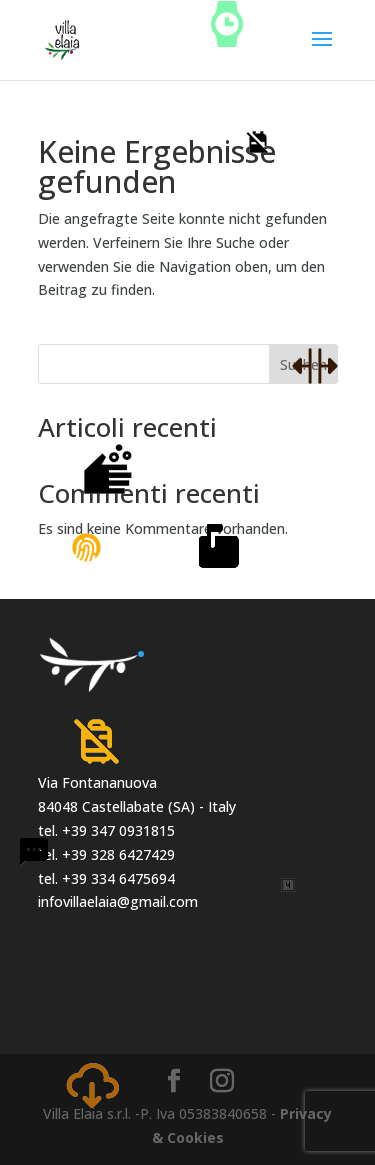 The image size is (375, 1165). What do you see at coordinates (86, 547) in the screenshot?
I see `authenticate with biometric fingerprint` at bounding box center [86, 547].